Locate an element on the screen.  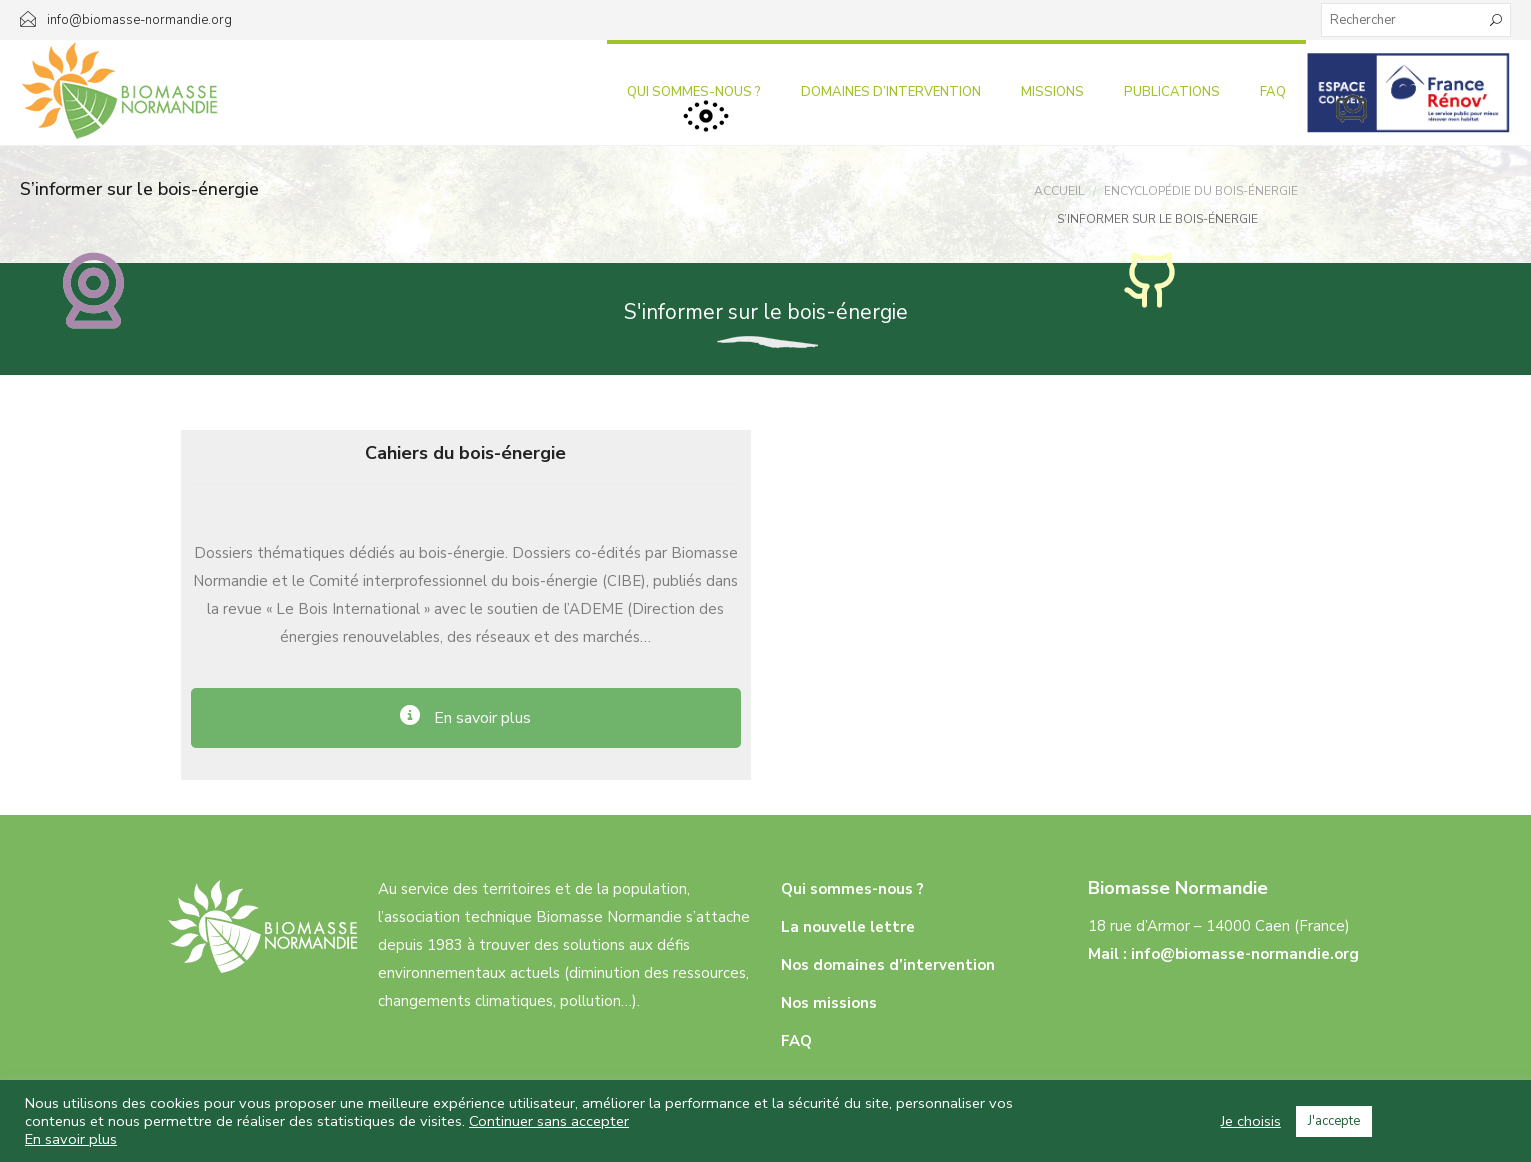
access webcam settings is located at coordinates (93, 290).